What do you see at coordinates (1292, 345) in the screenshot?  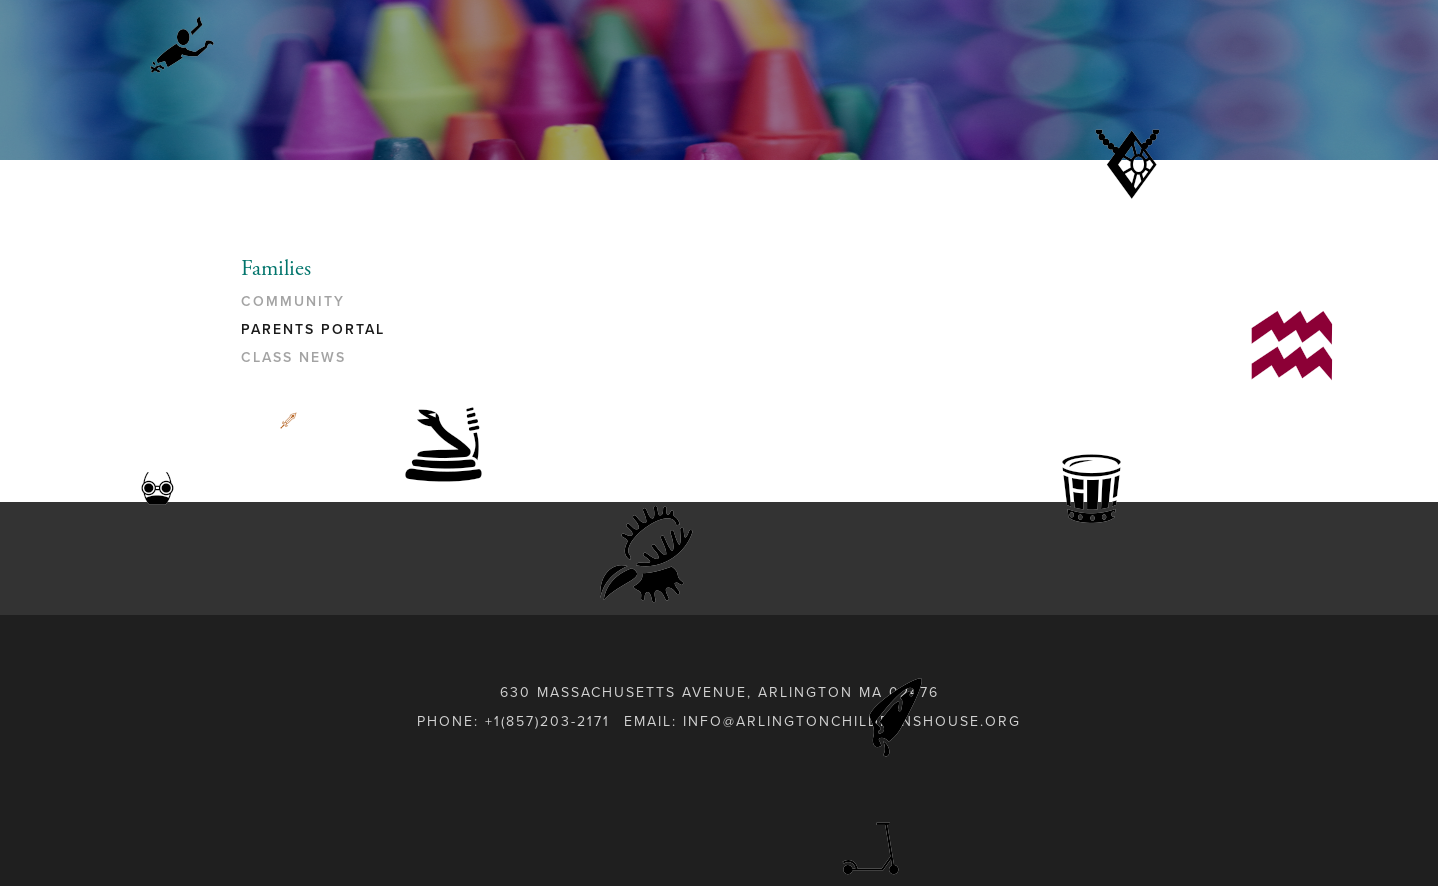 I see `aquarius zodiac sign indicator` at bounding box center [1292, 345].